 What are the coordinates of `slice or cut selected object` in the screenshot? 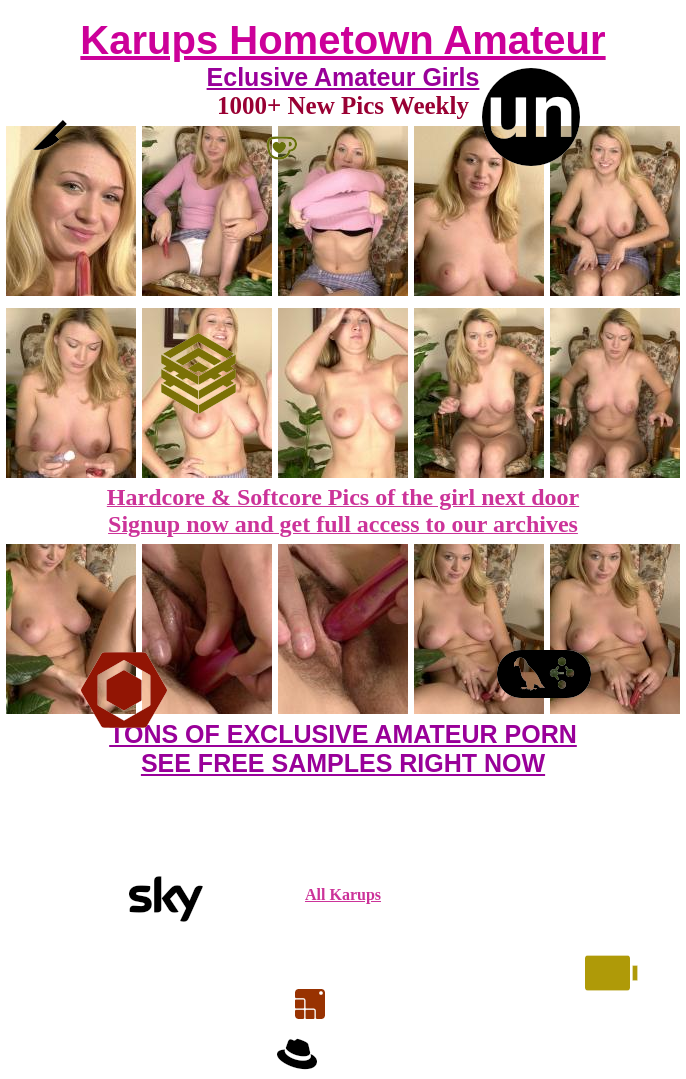 It's located at (52, 135).